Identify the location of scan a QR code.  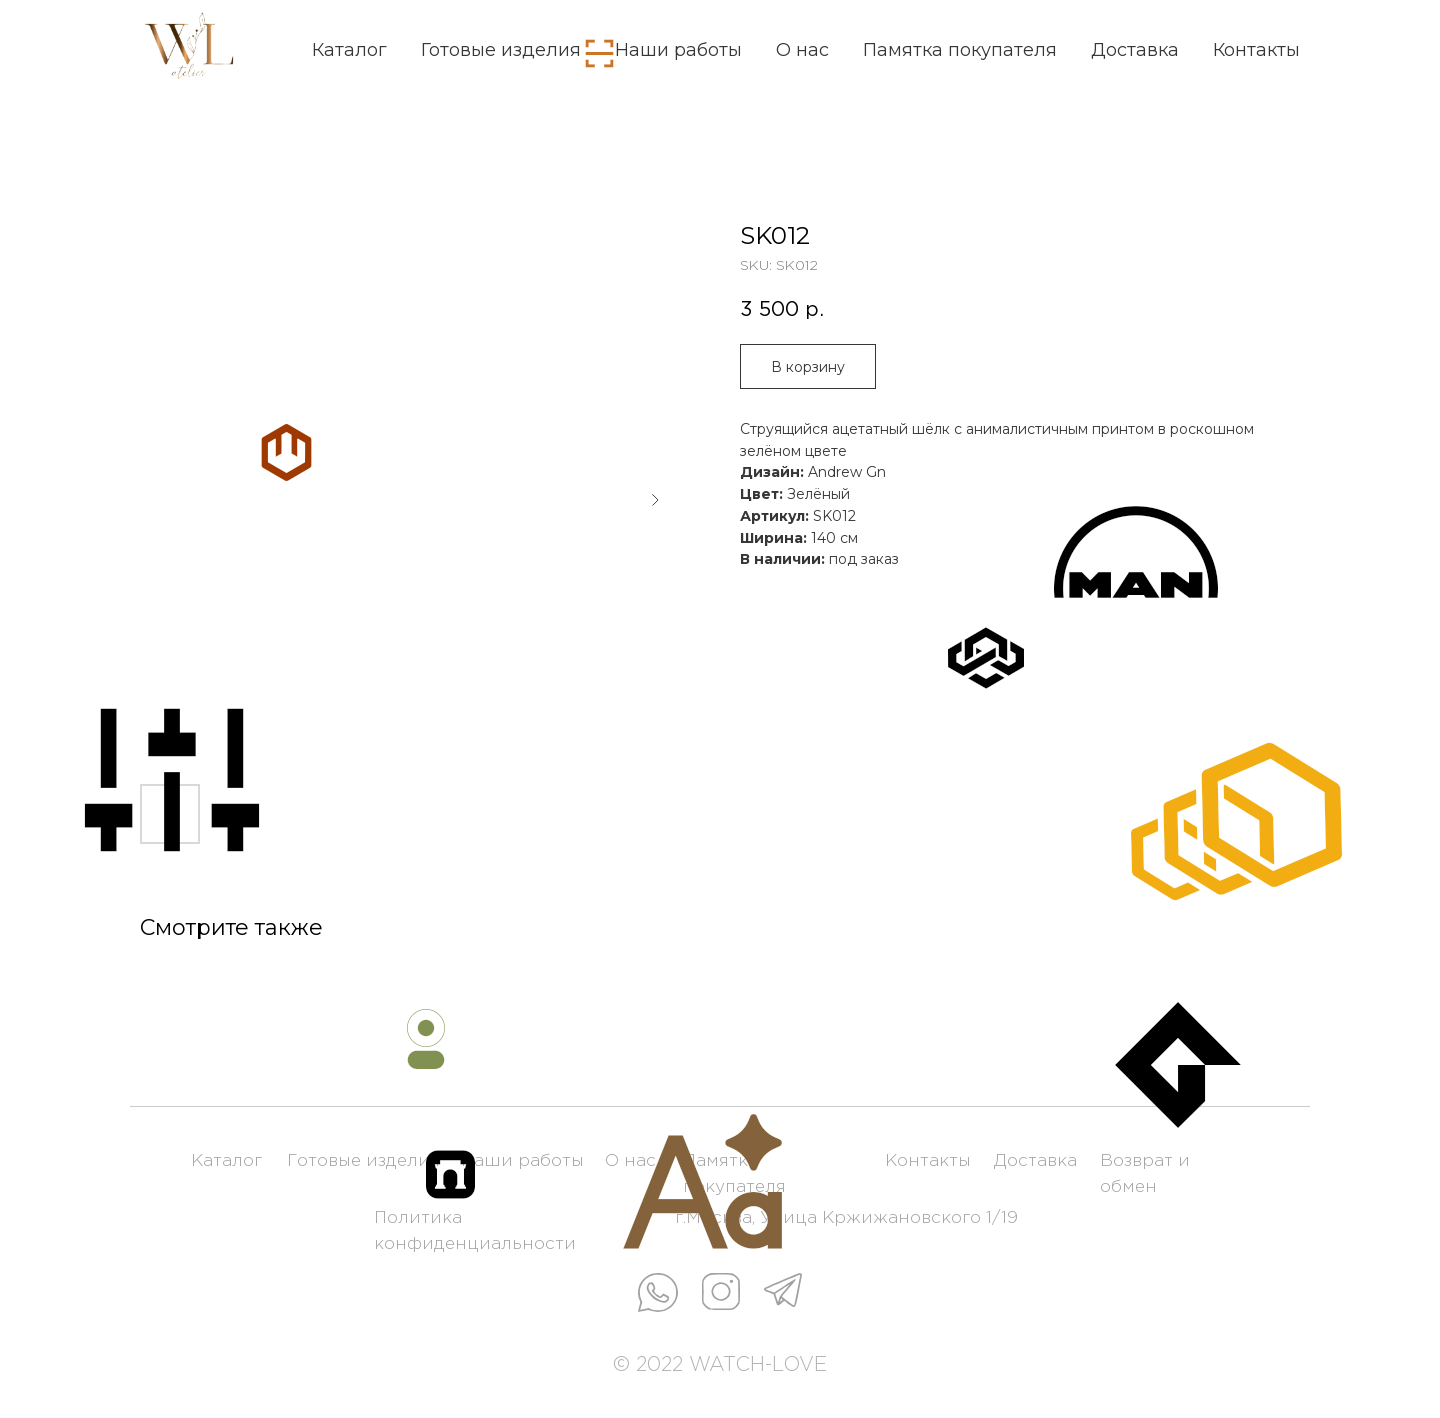
(599, 53).